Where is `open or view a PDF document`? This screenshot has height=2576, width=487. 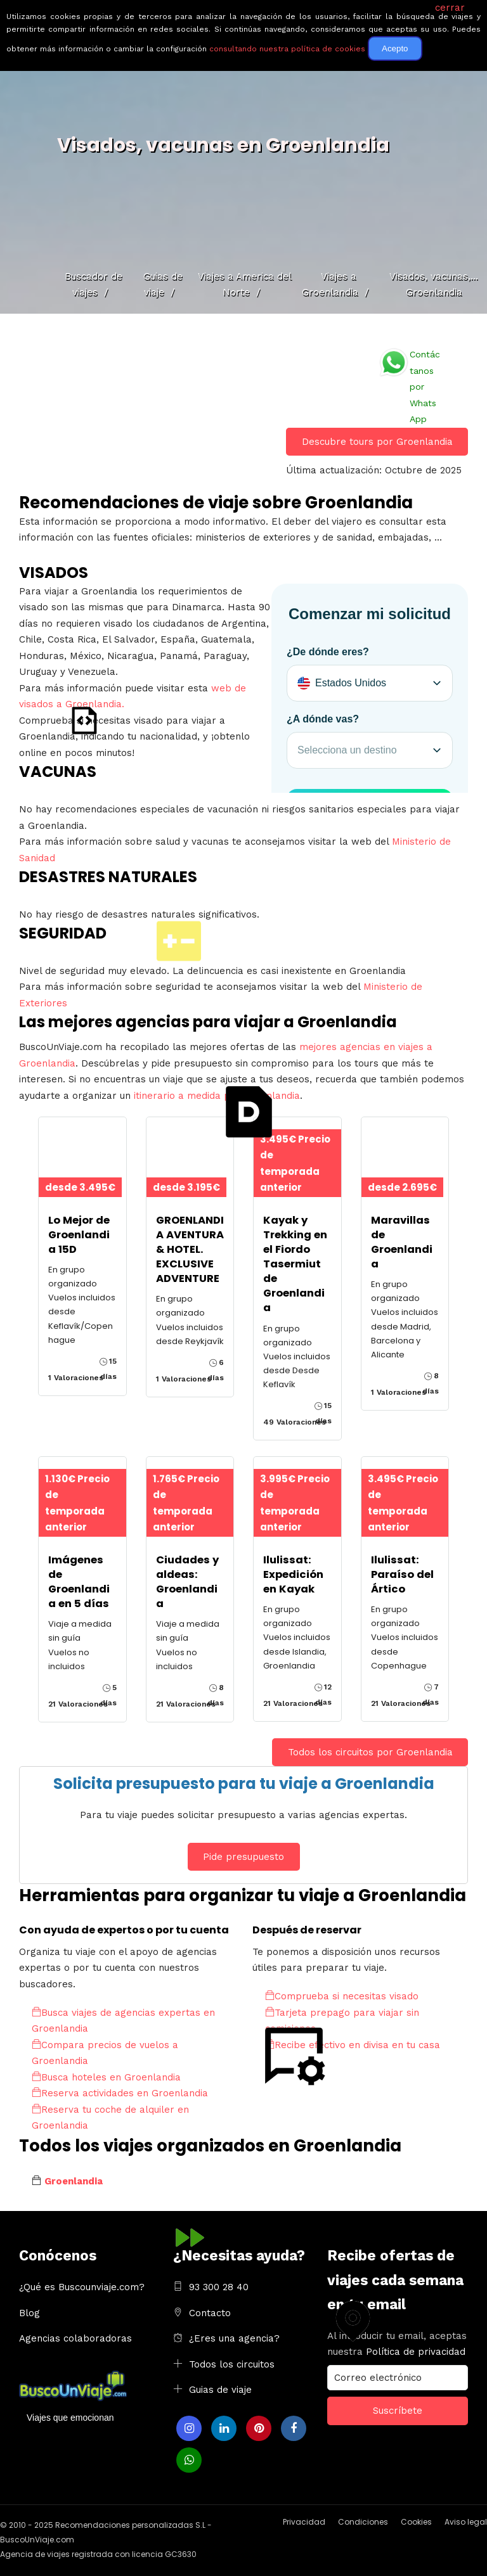 open or view a PDF document is located at coordinates (249, 1112).